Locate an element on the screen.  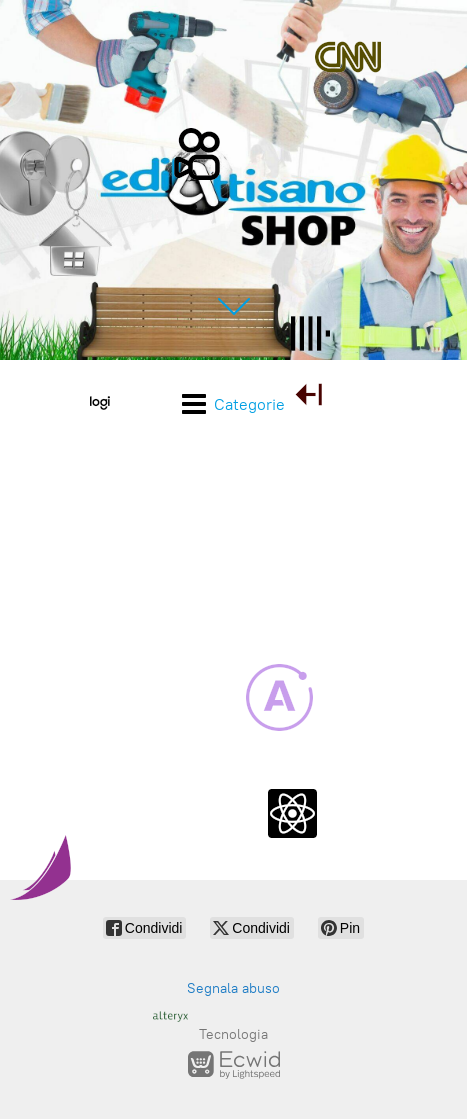
open the CNN news app is located at coordinates (348, 57).